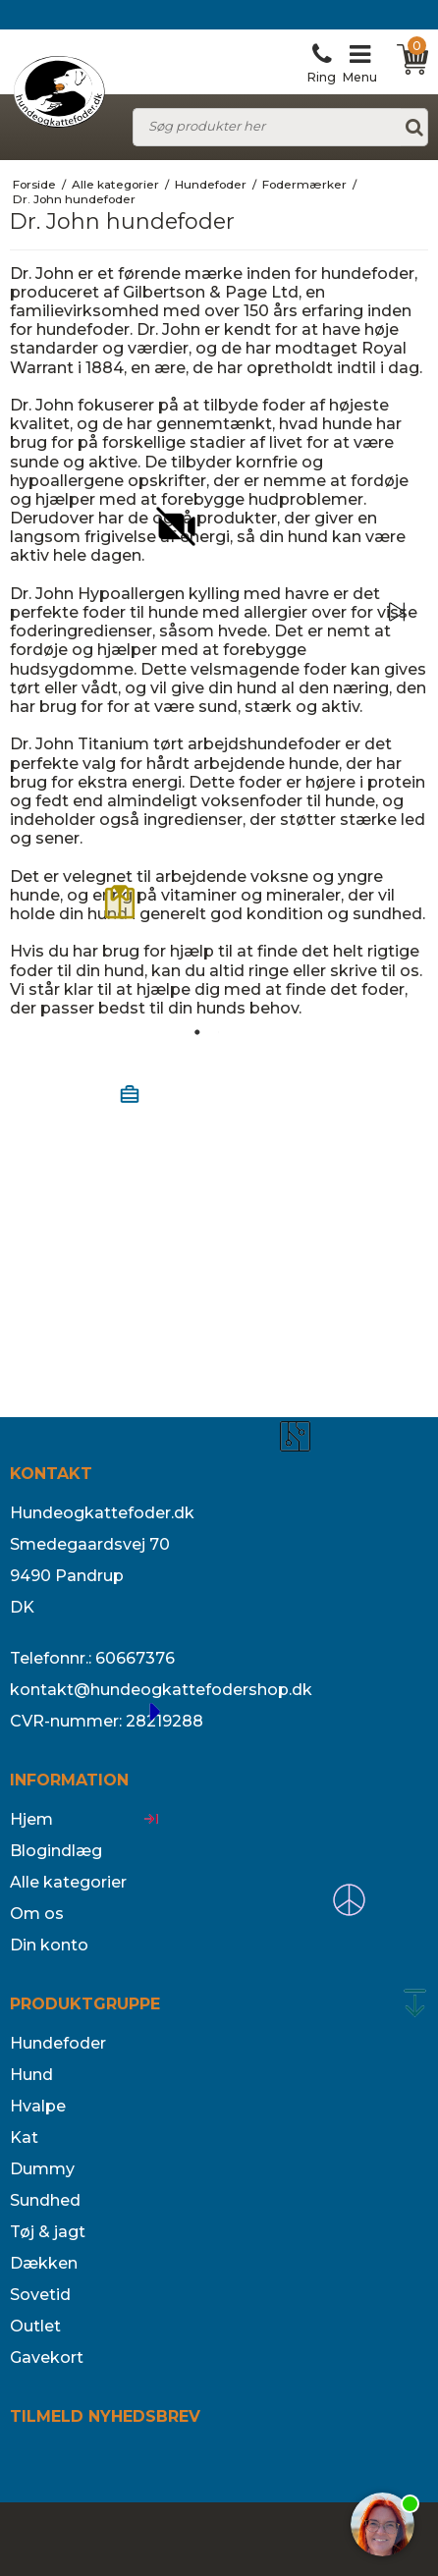 Image resolution: width=438 pixels, height=2576 pixels. Describe the element at coordinates (151, 1819) in the screenshot. I see `move to next tab` at that location.